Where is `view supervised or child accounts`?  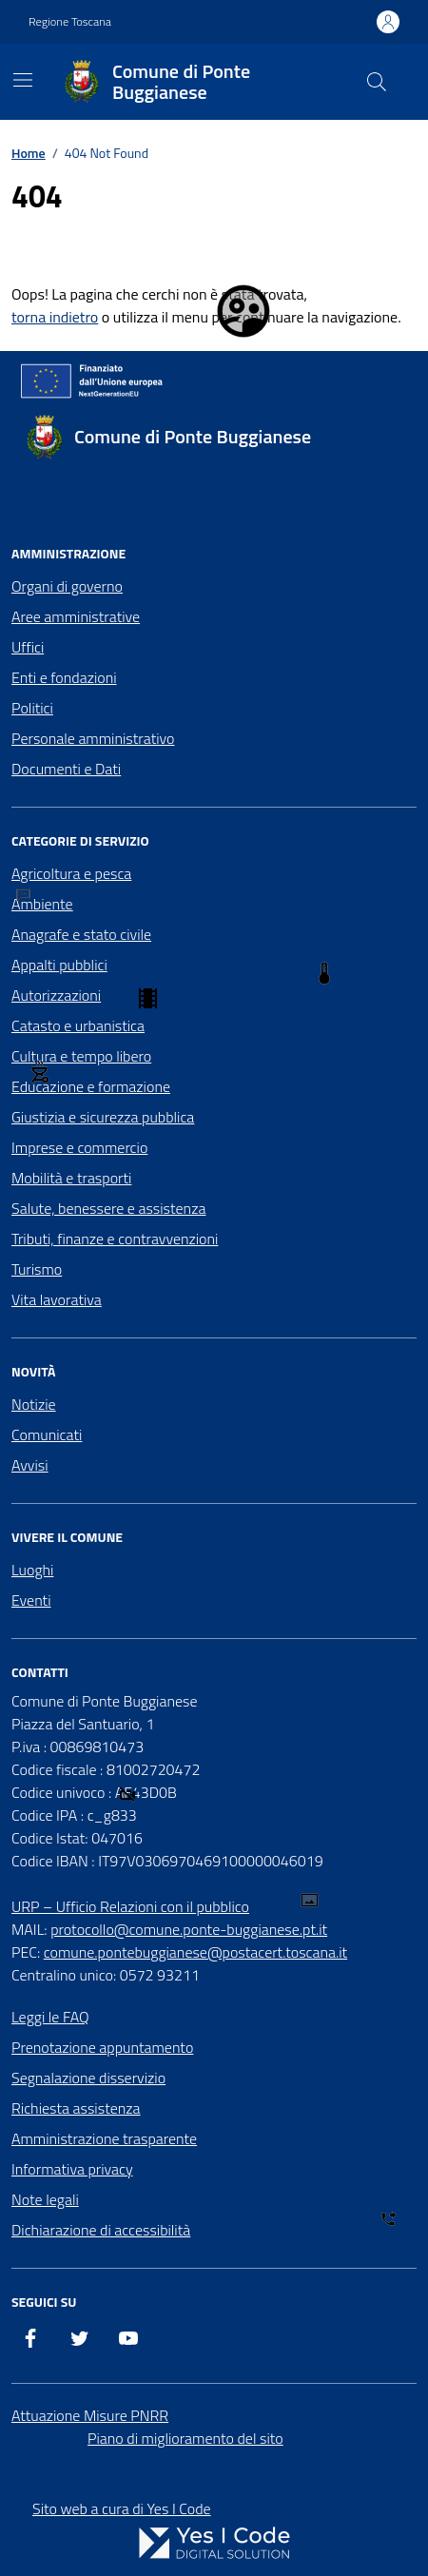 view supervised or child accounts is located at coordinates (243, 311).